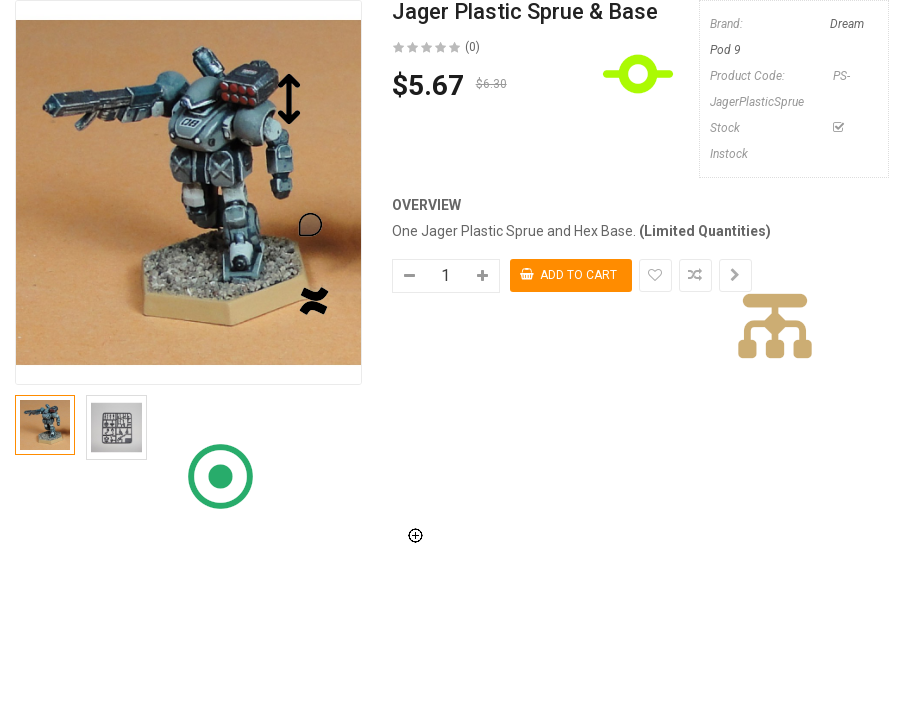 This screenshot has height=720, width=904. I want to click on select this option (radio button), so click(220, 476).